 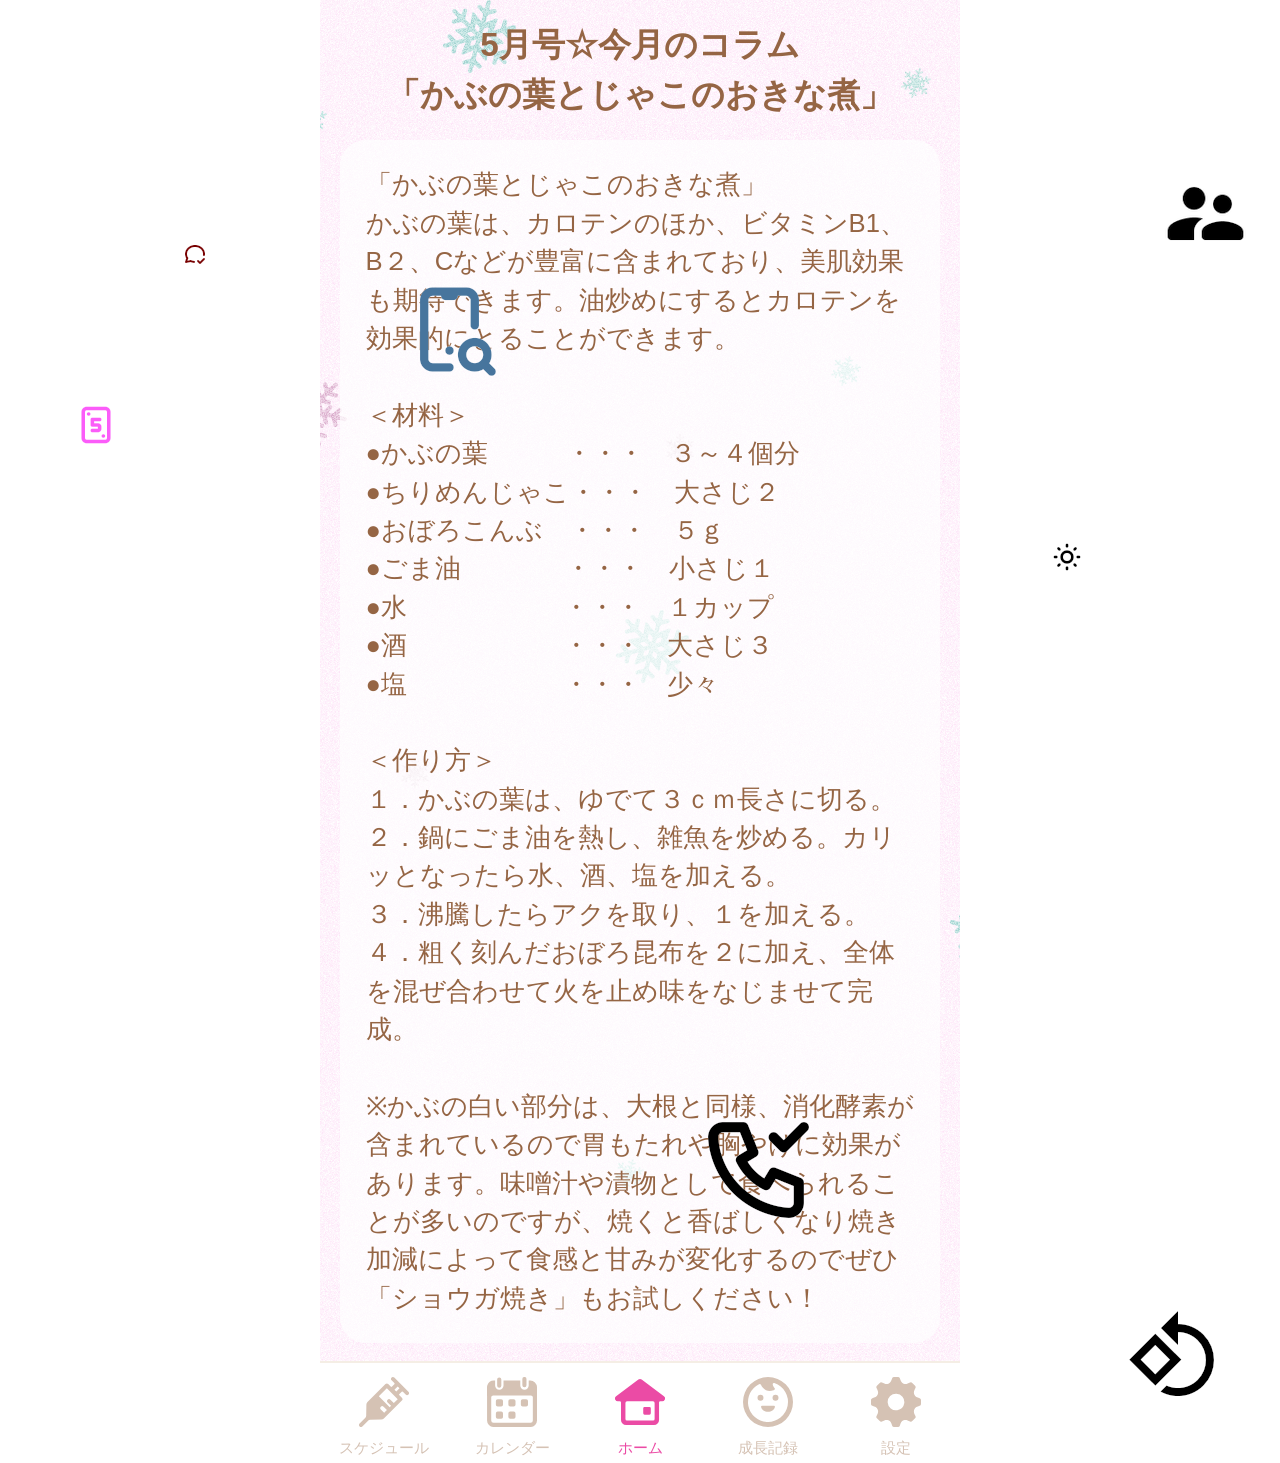 What do you see at coordinates (1174, 1356) in the screenshot?
I see `rotate image 90 degrees counterclockwise` at bounding box center [1174, 1356].